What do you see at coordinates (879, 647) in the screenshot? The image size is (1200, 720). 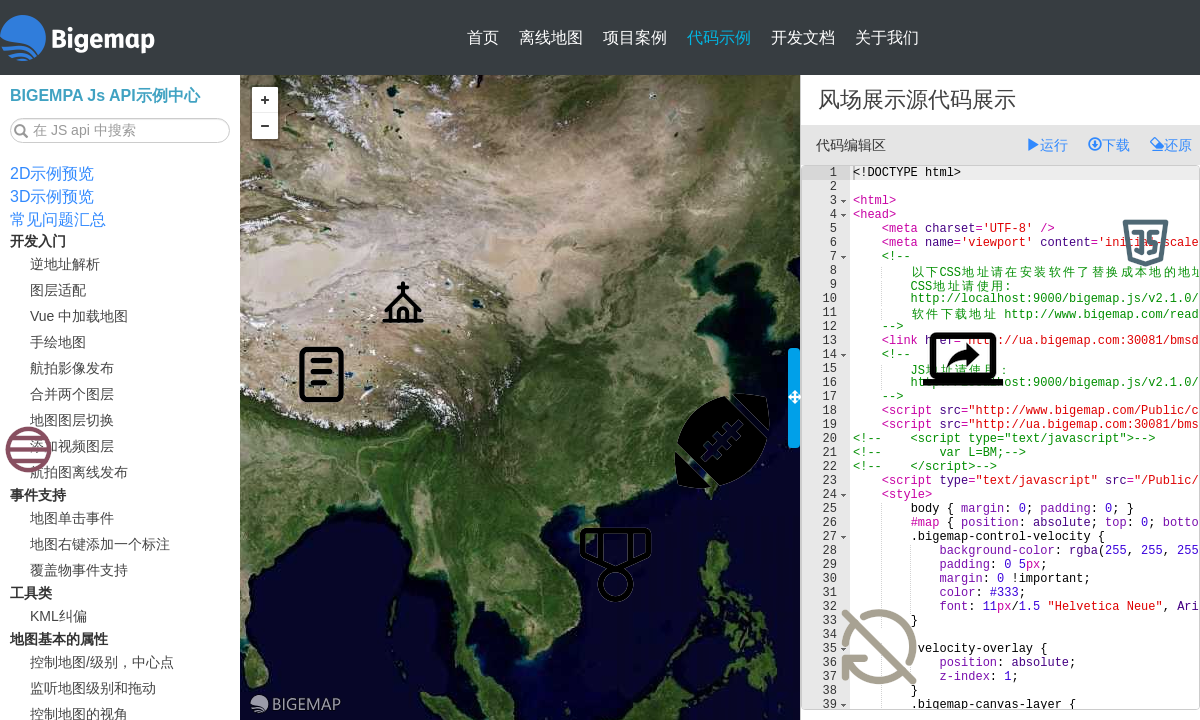 I see `disable browsing history tracking` at bounding box center [879, 647].